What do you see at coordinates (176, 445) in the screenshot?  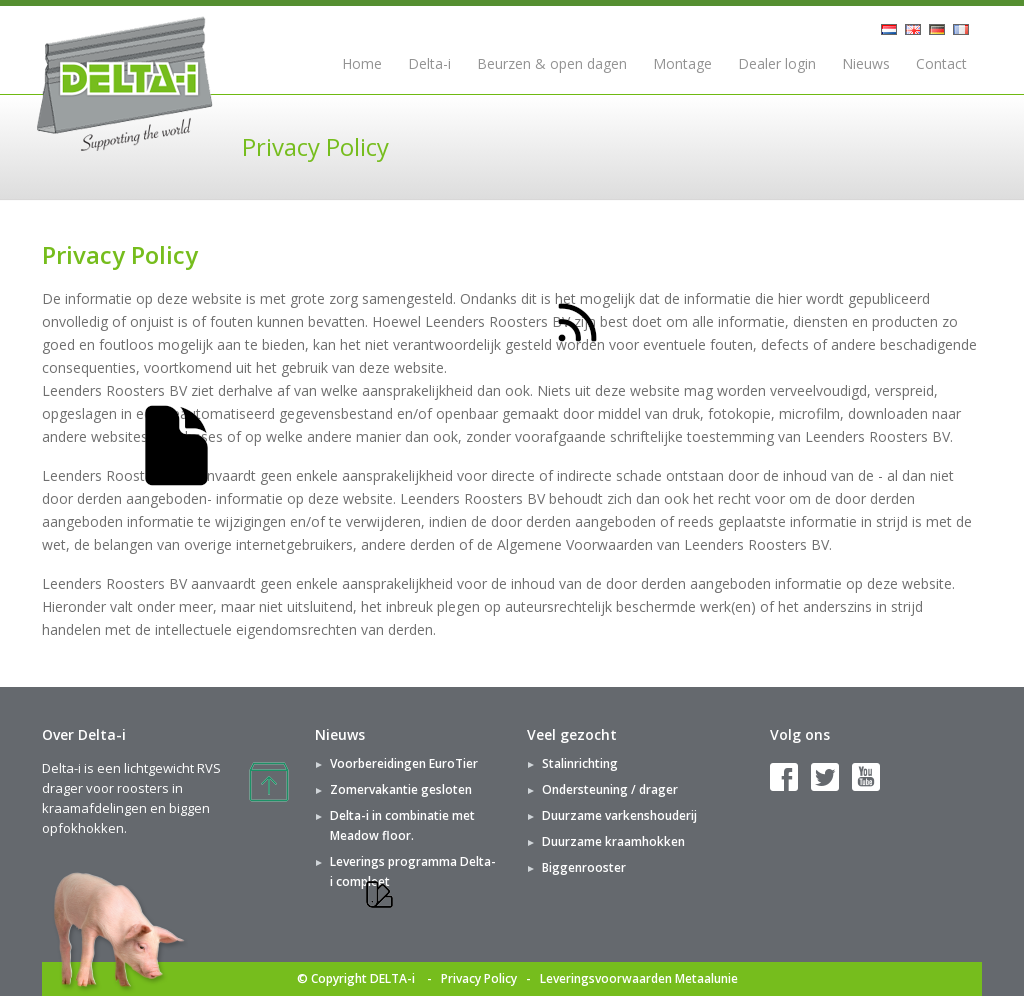 I see `view document or file` at bounding box center [176, 445].